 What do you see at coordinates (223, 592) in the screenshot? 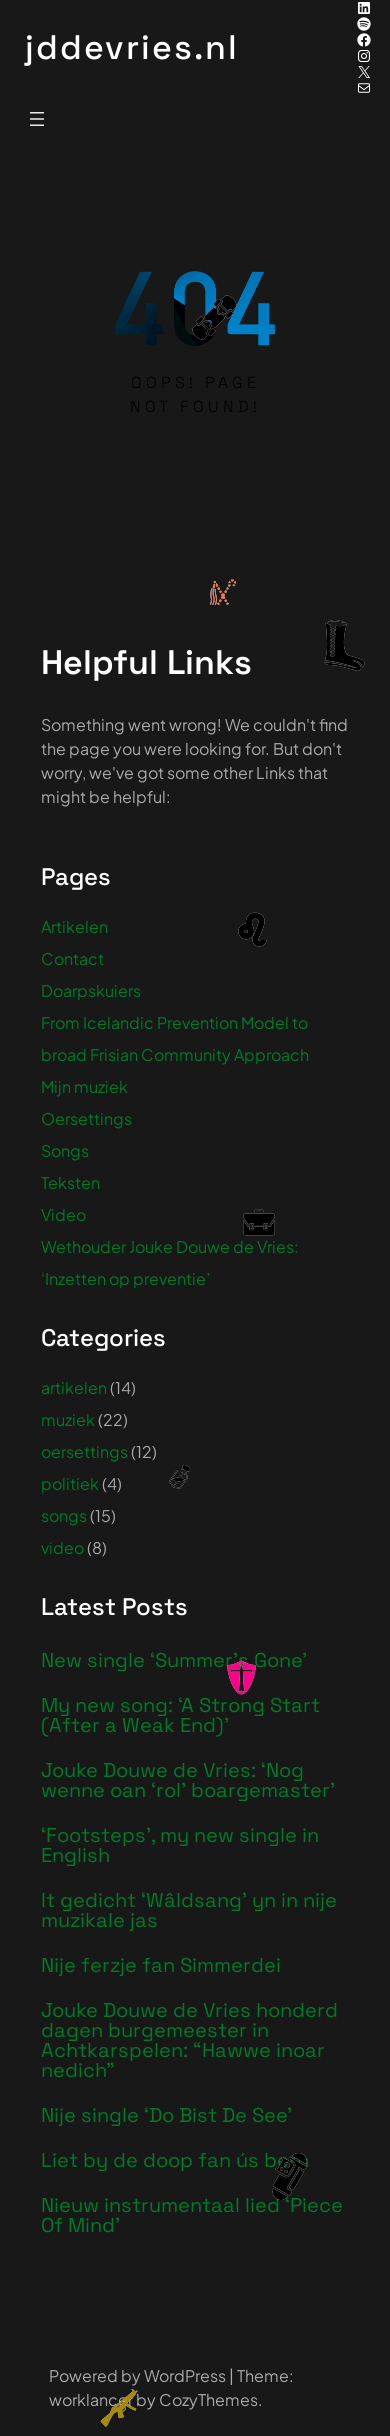
I see `ancient Egyptian royalty or pharaoh symbol` at bounding box center [223, 592].